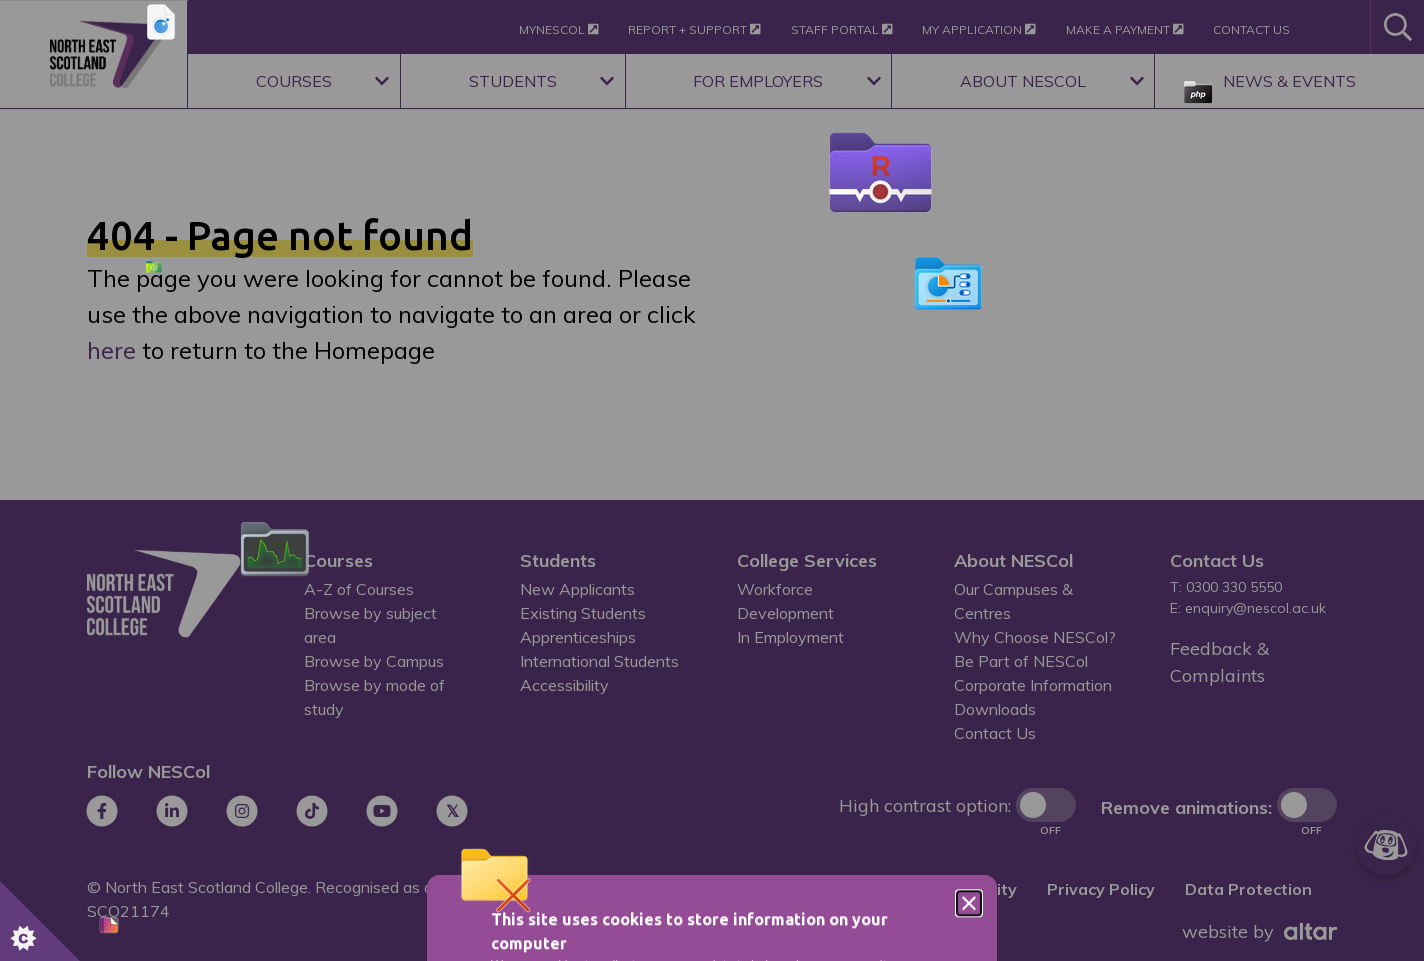 Image resolution: width=1424 pixels, height=961 pixels. Describe the element at coordinates (161, 22) in the screenshot. I see `lua script file` at that location.